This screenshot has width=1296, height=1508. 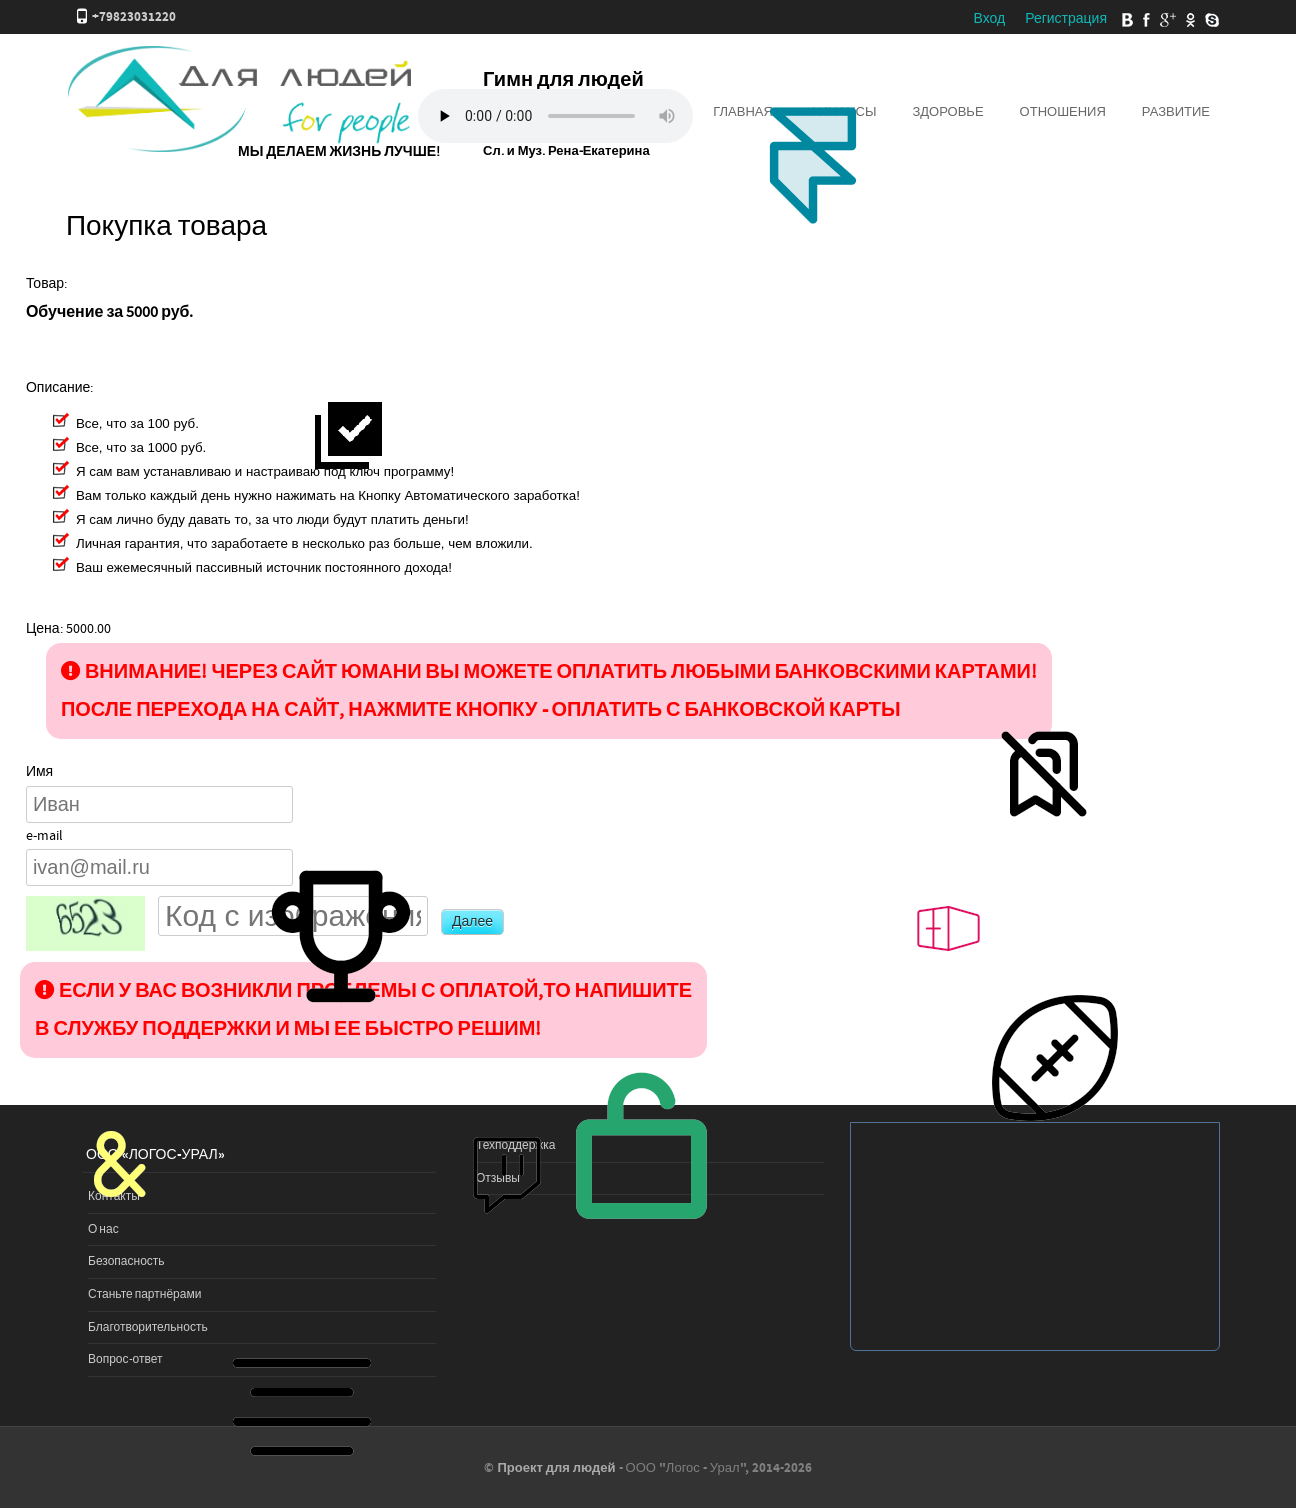 I want to click on access sports scores and updates, so click(x=1055, y=1058).